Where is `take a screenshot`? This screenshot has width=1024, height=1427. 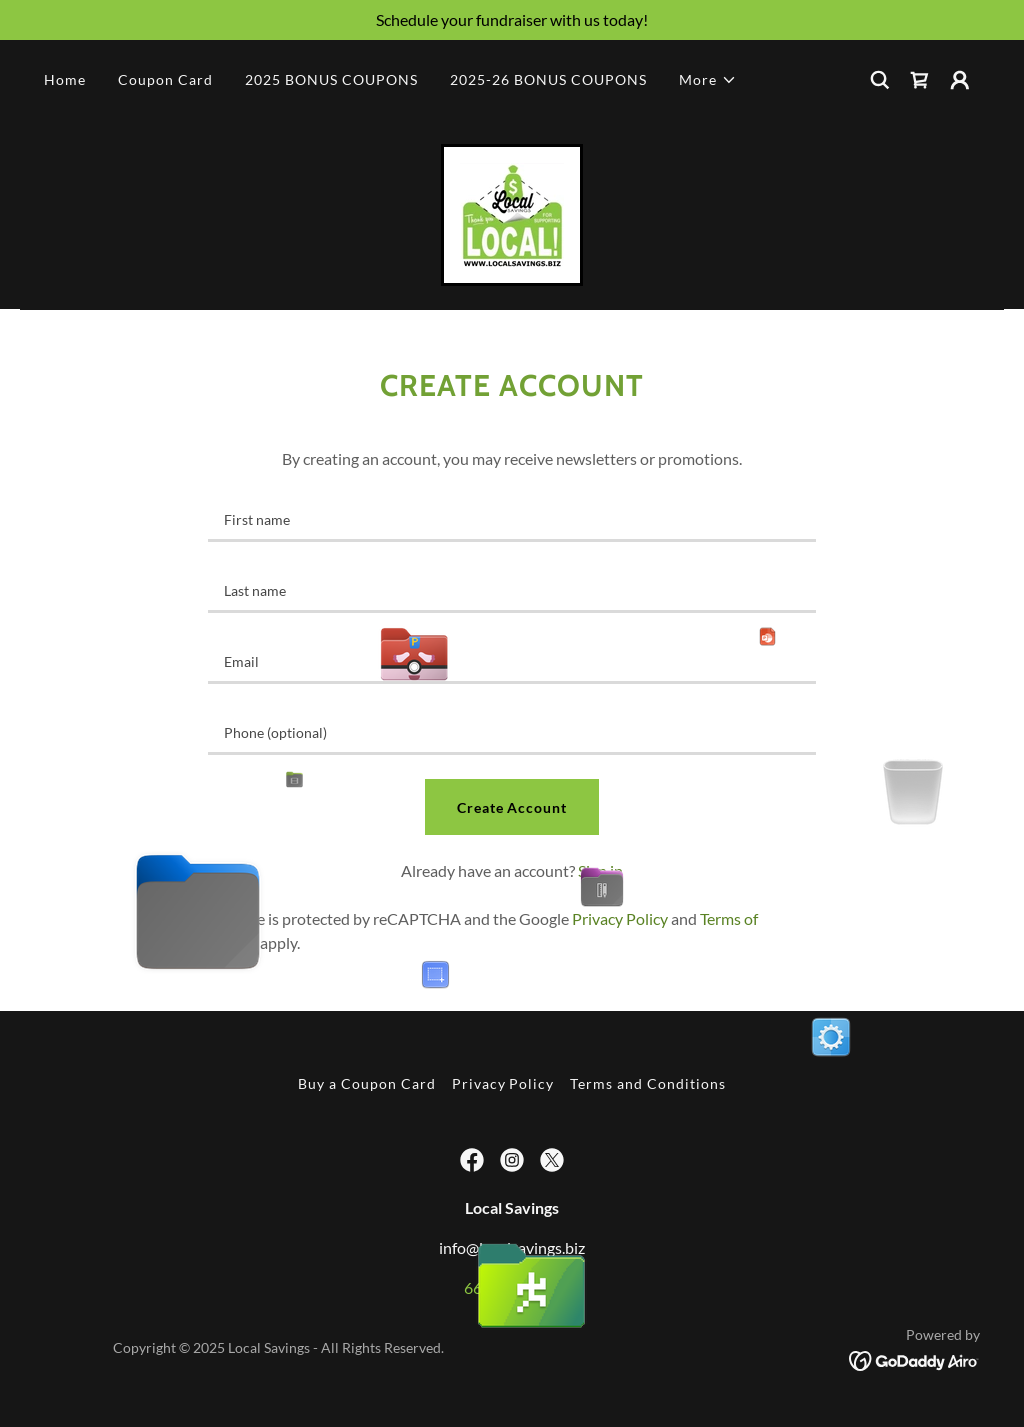 take a screenshot is located at coordinates (435, 974).